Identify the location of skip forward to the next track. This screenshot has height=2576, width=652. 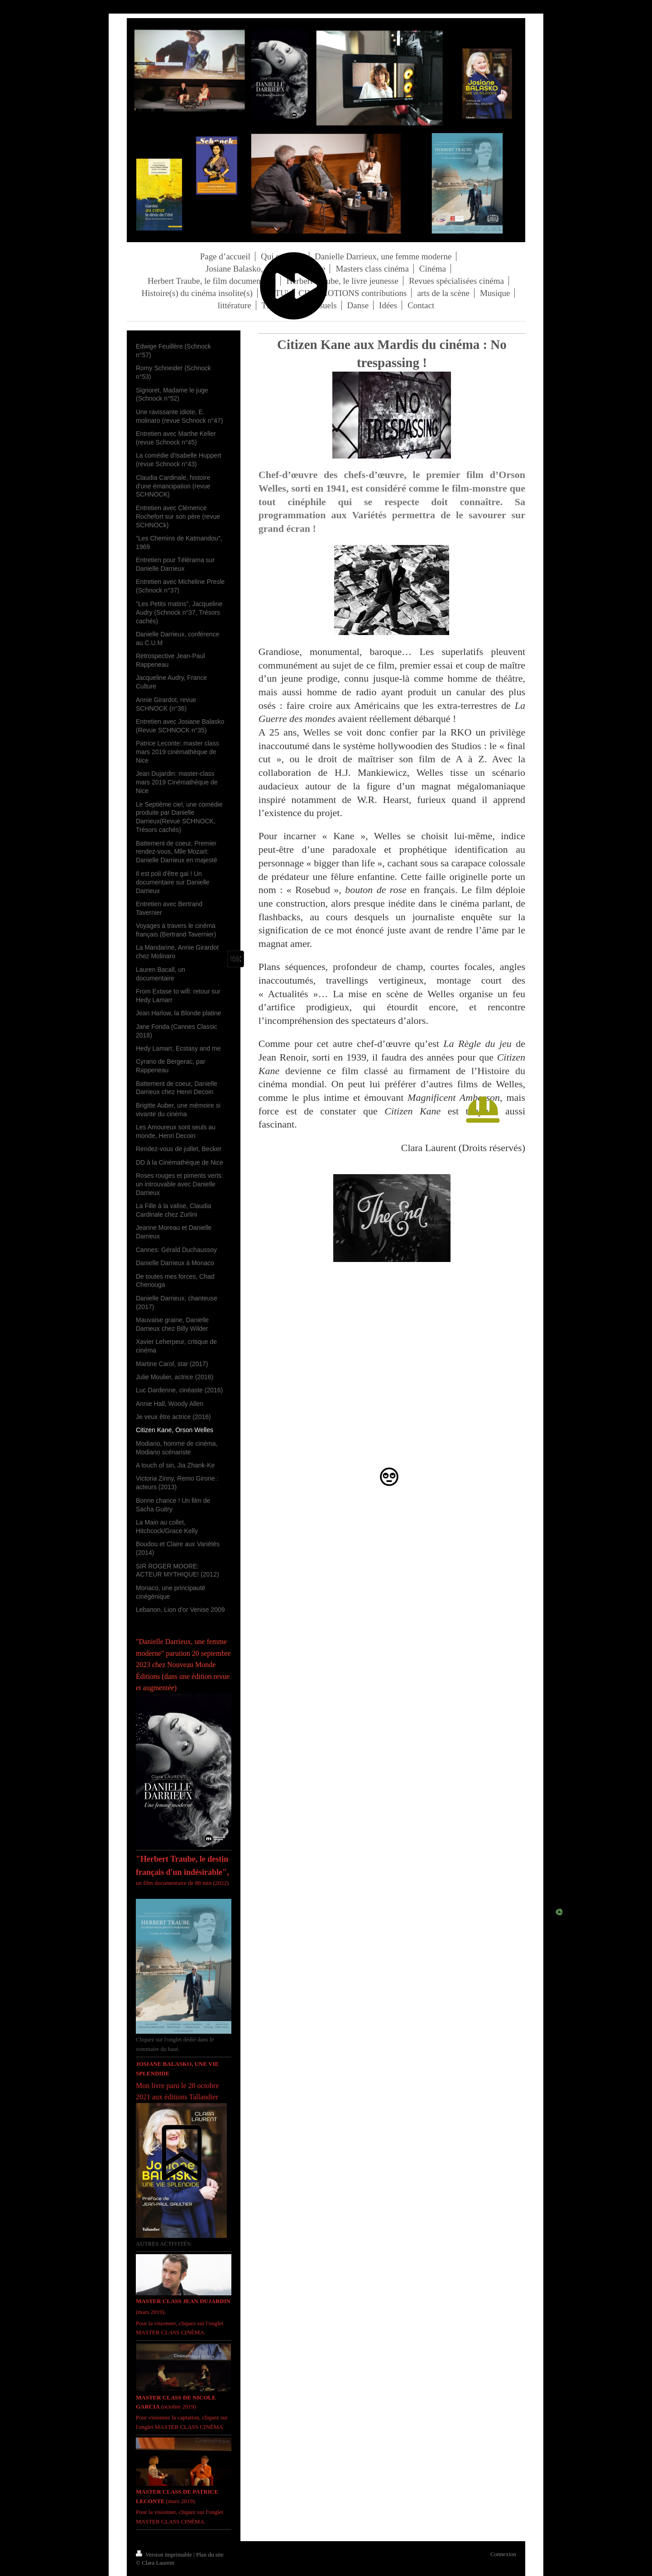
(293, 286).